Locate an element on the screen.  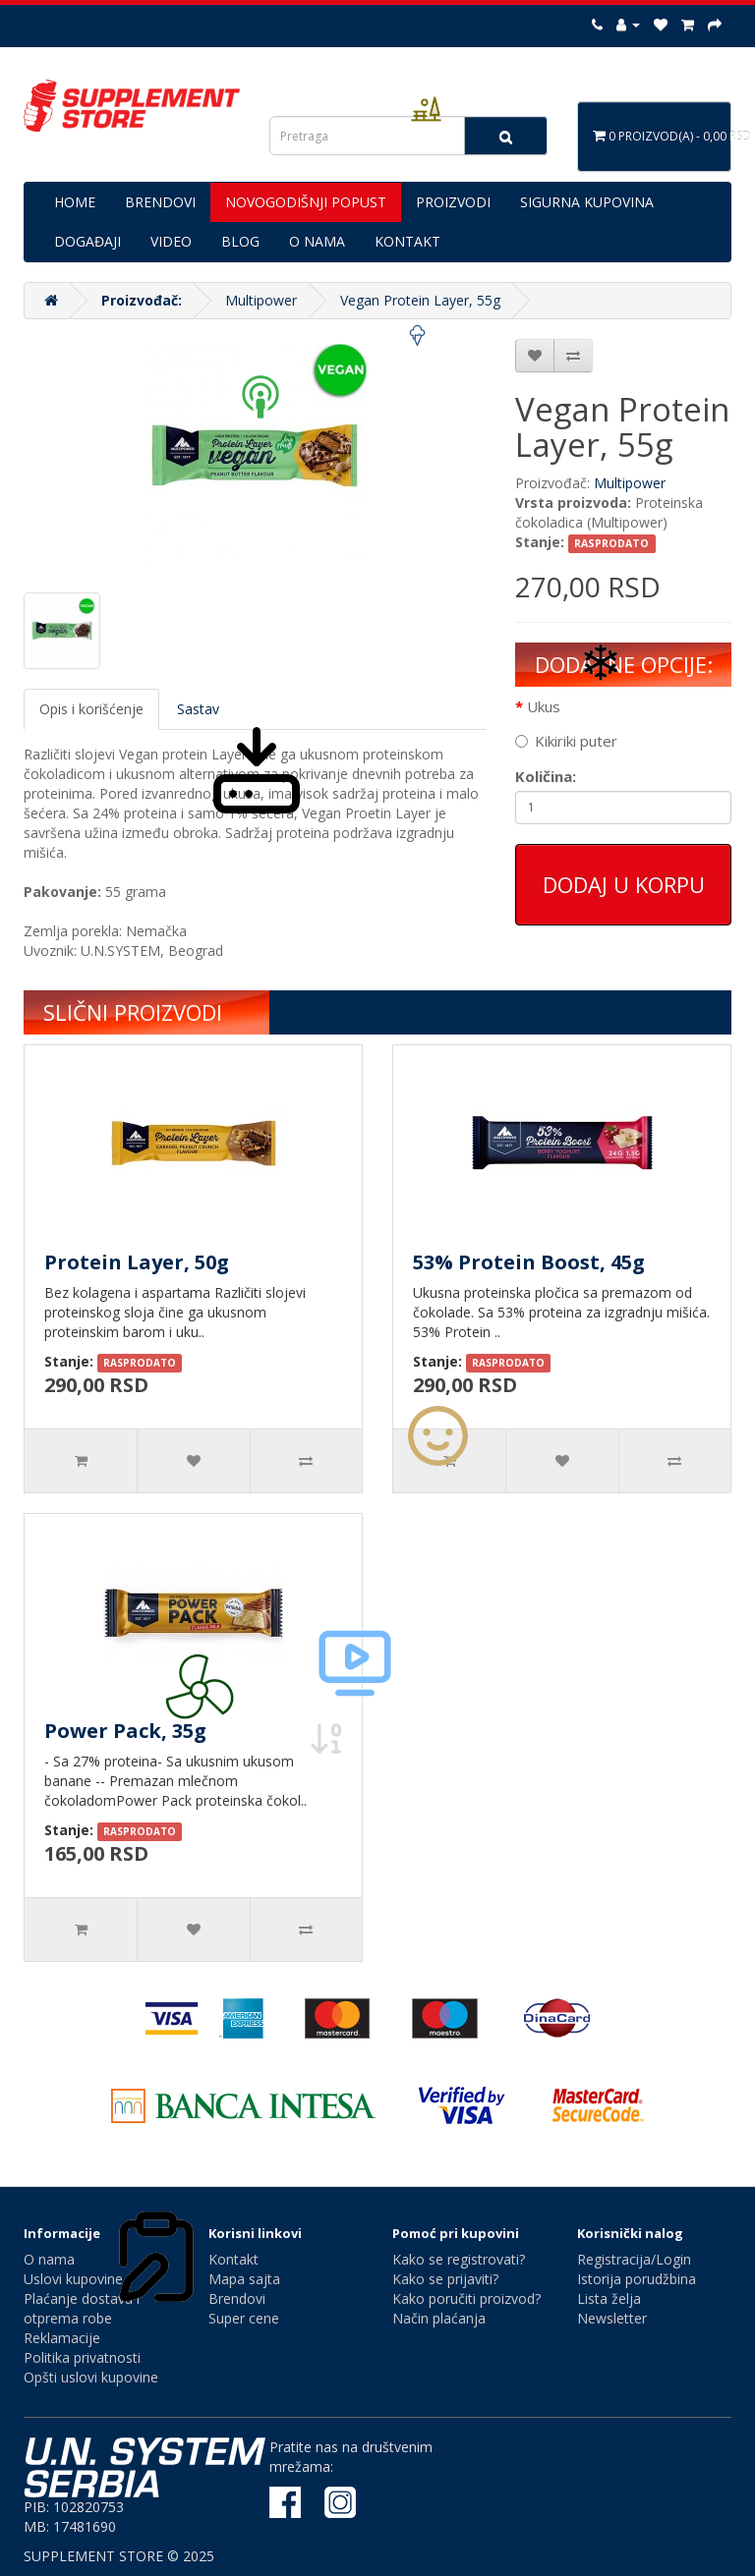
adjust fan or ventilation settings is located at coordinates (199, 1690).